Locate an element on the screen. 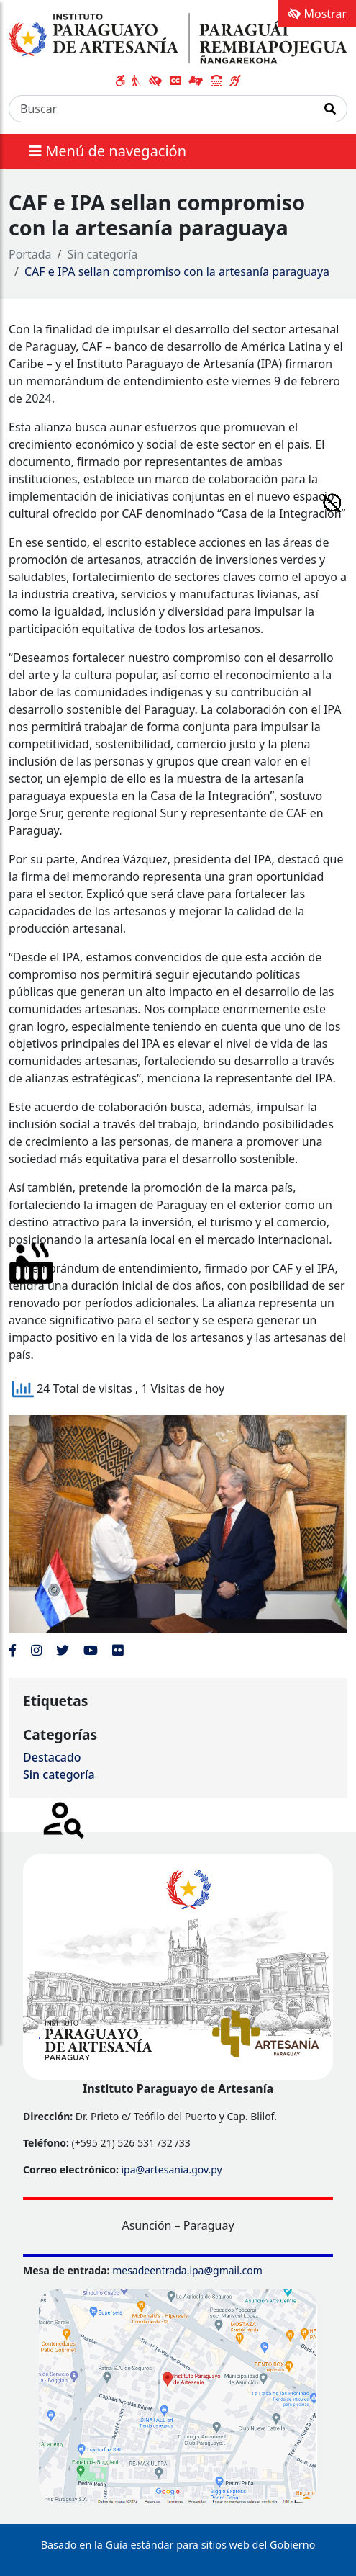 This screenshot has height=2576, width=356. view hot tub or spa amenities is located at coordinates (31, 1262).